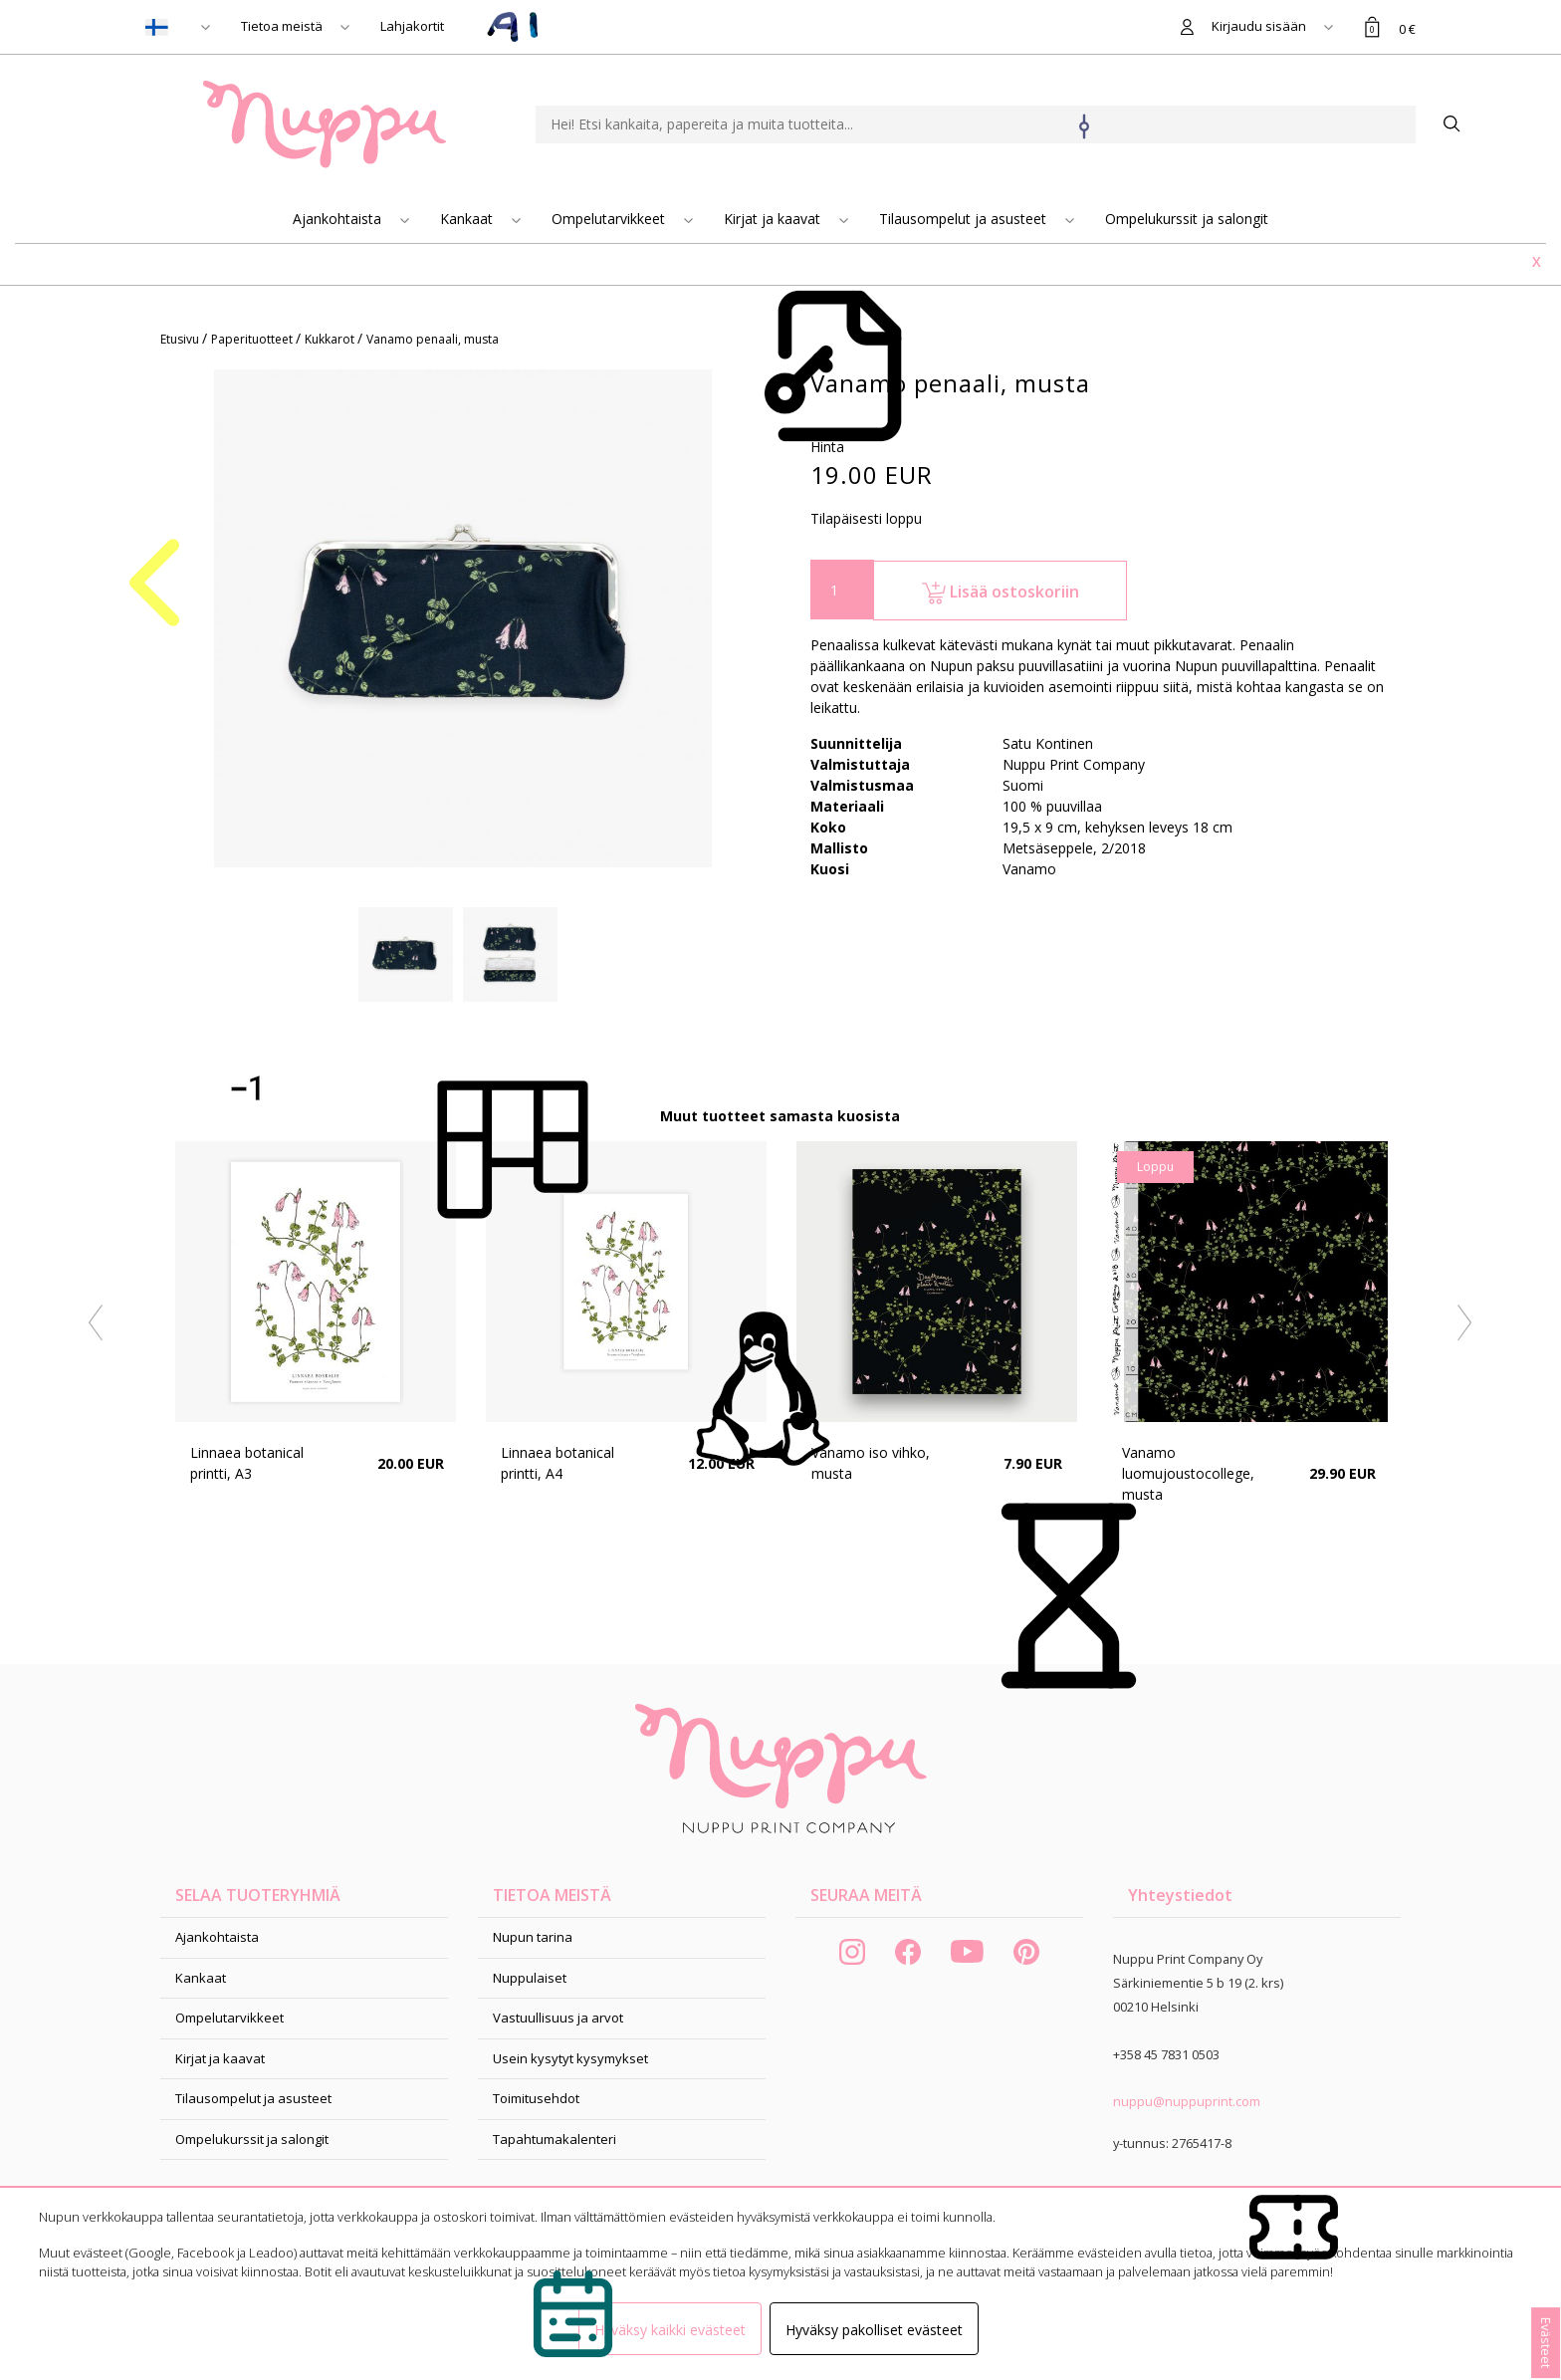 The width and height of the screenshot is (1561, 2380). What do you see at coordinates (1293, 2227) in the screenshot?
I see `view your tickets or passes` at bounding box center [1293, 2227].